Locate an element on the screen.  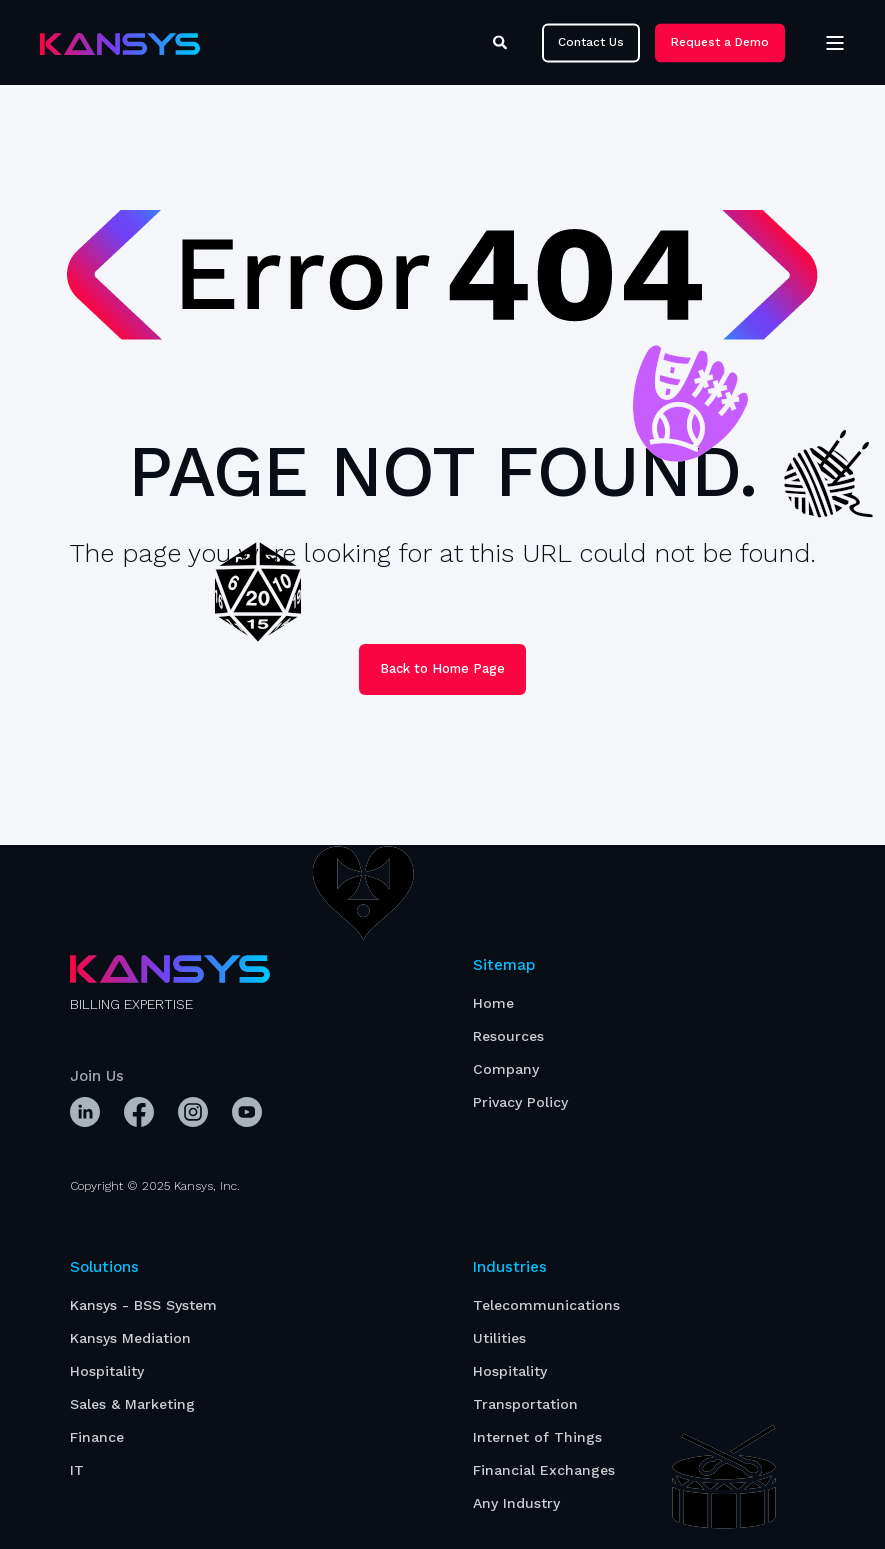
roll a d20 die is located at coordinates (258, 592).